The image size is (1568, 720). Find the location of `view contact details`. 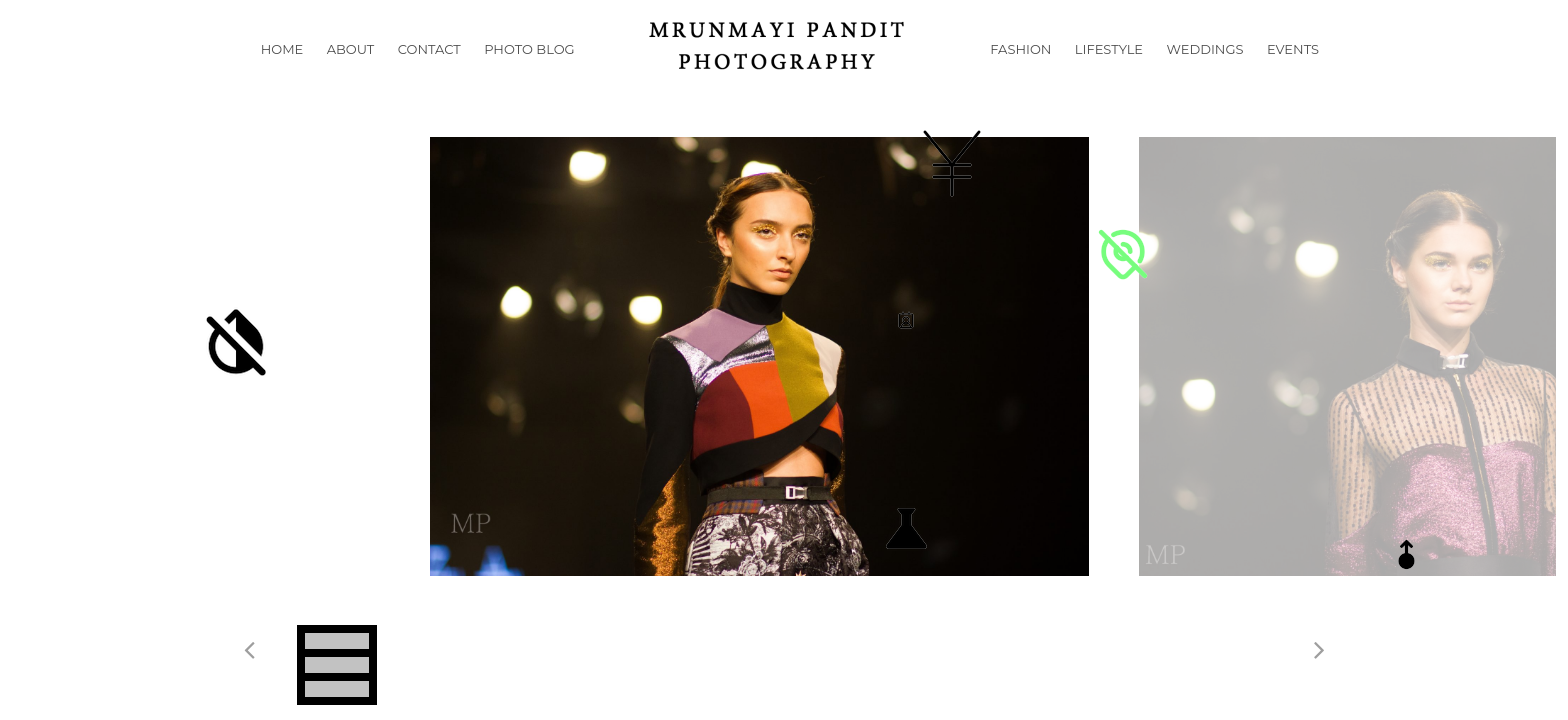

view contact details is located at coordinates (906, 320).